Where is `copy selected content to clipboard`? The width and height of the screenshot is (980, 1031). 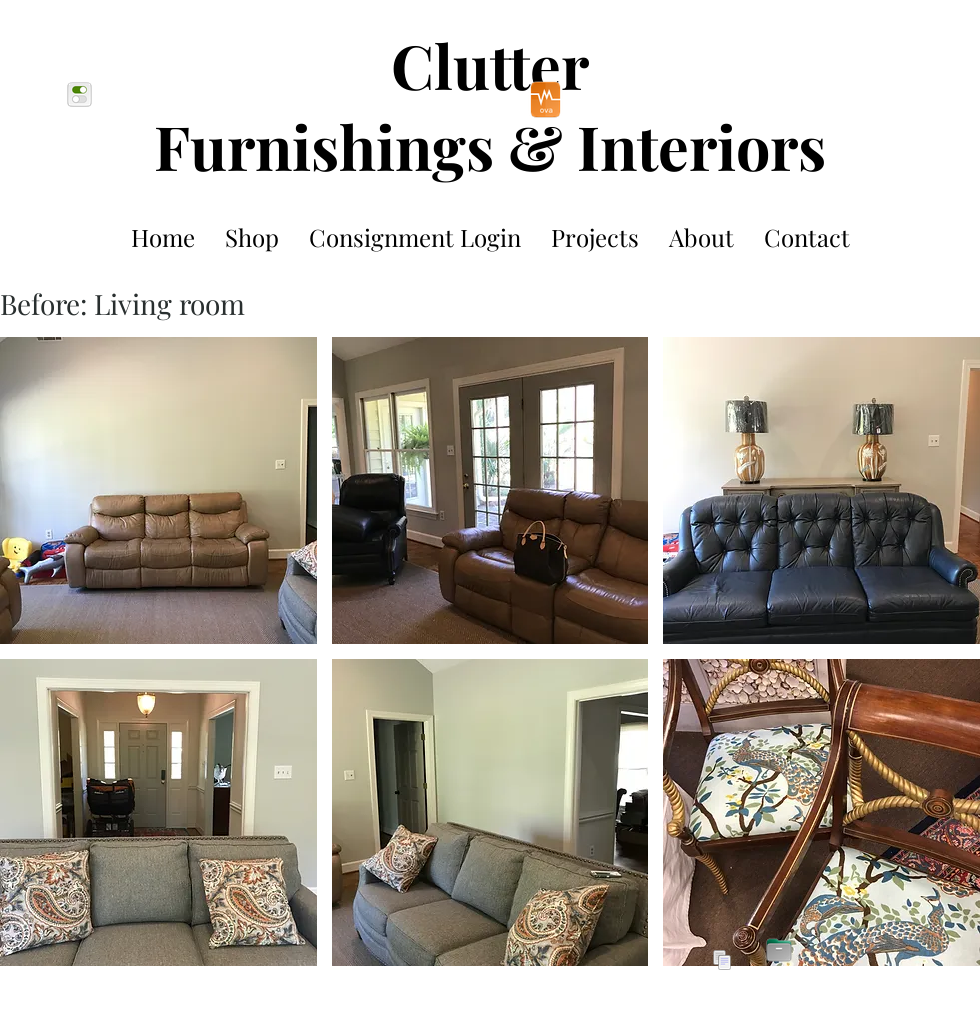
copy selected content to clipboard is located at coordinates (722, 960).